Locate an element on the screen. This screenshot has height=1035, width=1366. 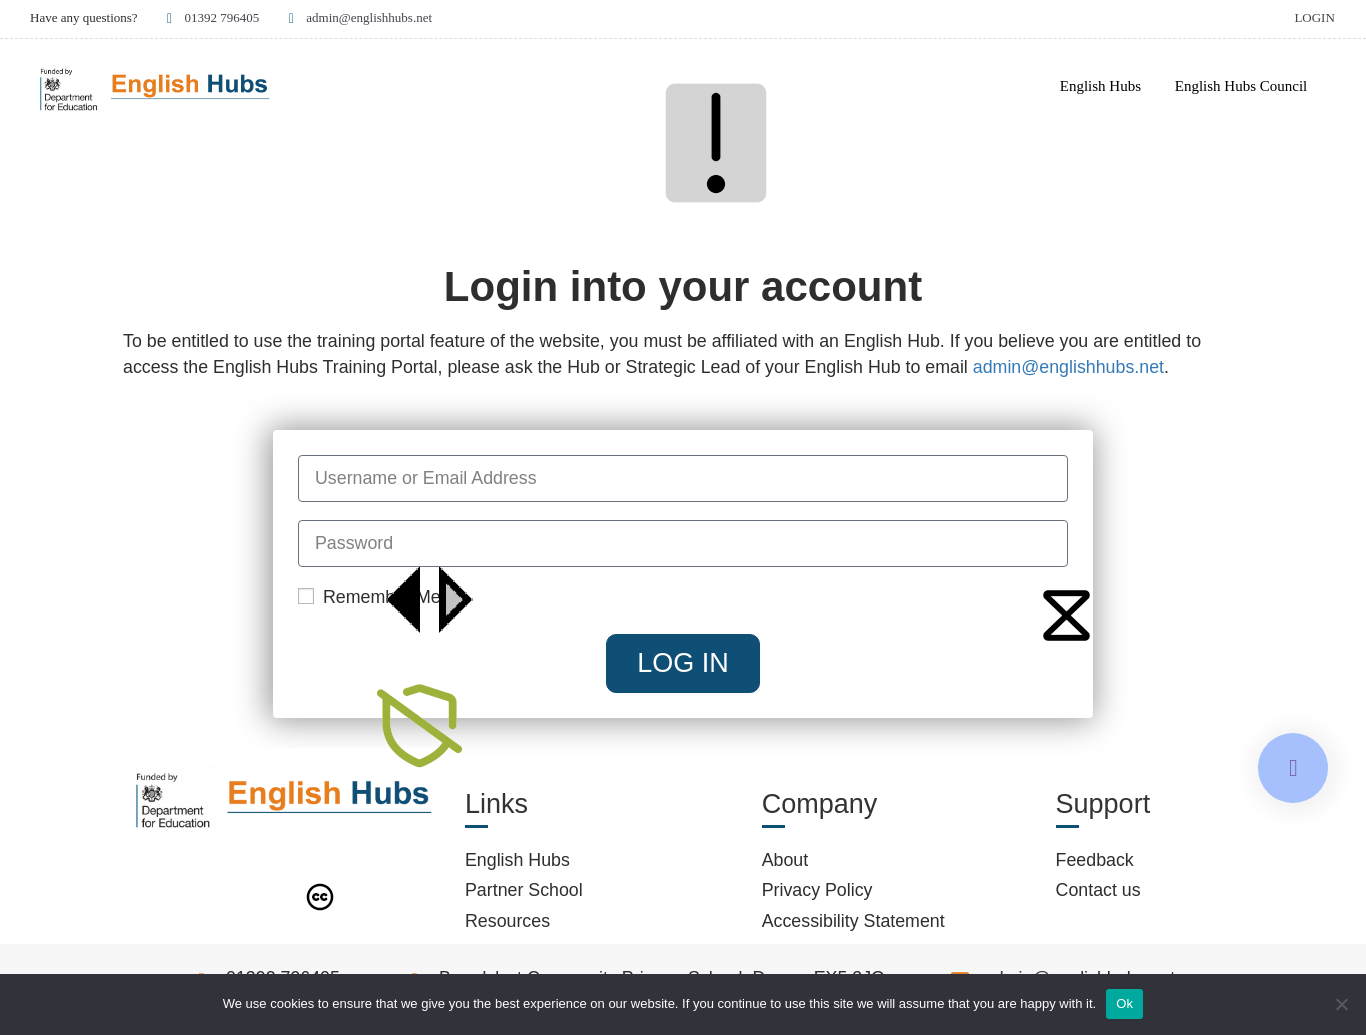
indicates an alert or warning that requires attention is located at coordinates (716, 143).